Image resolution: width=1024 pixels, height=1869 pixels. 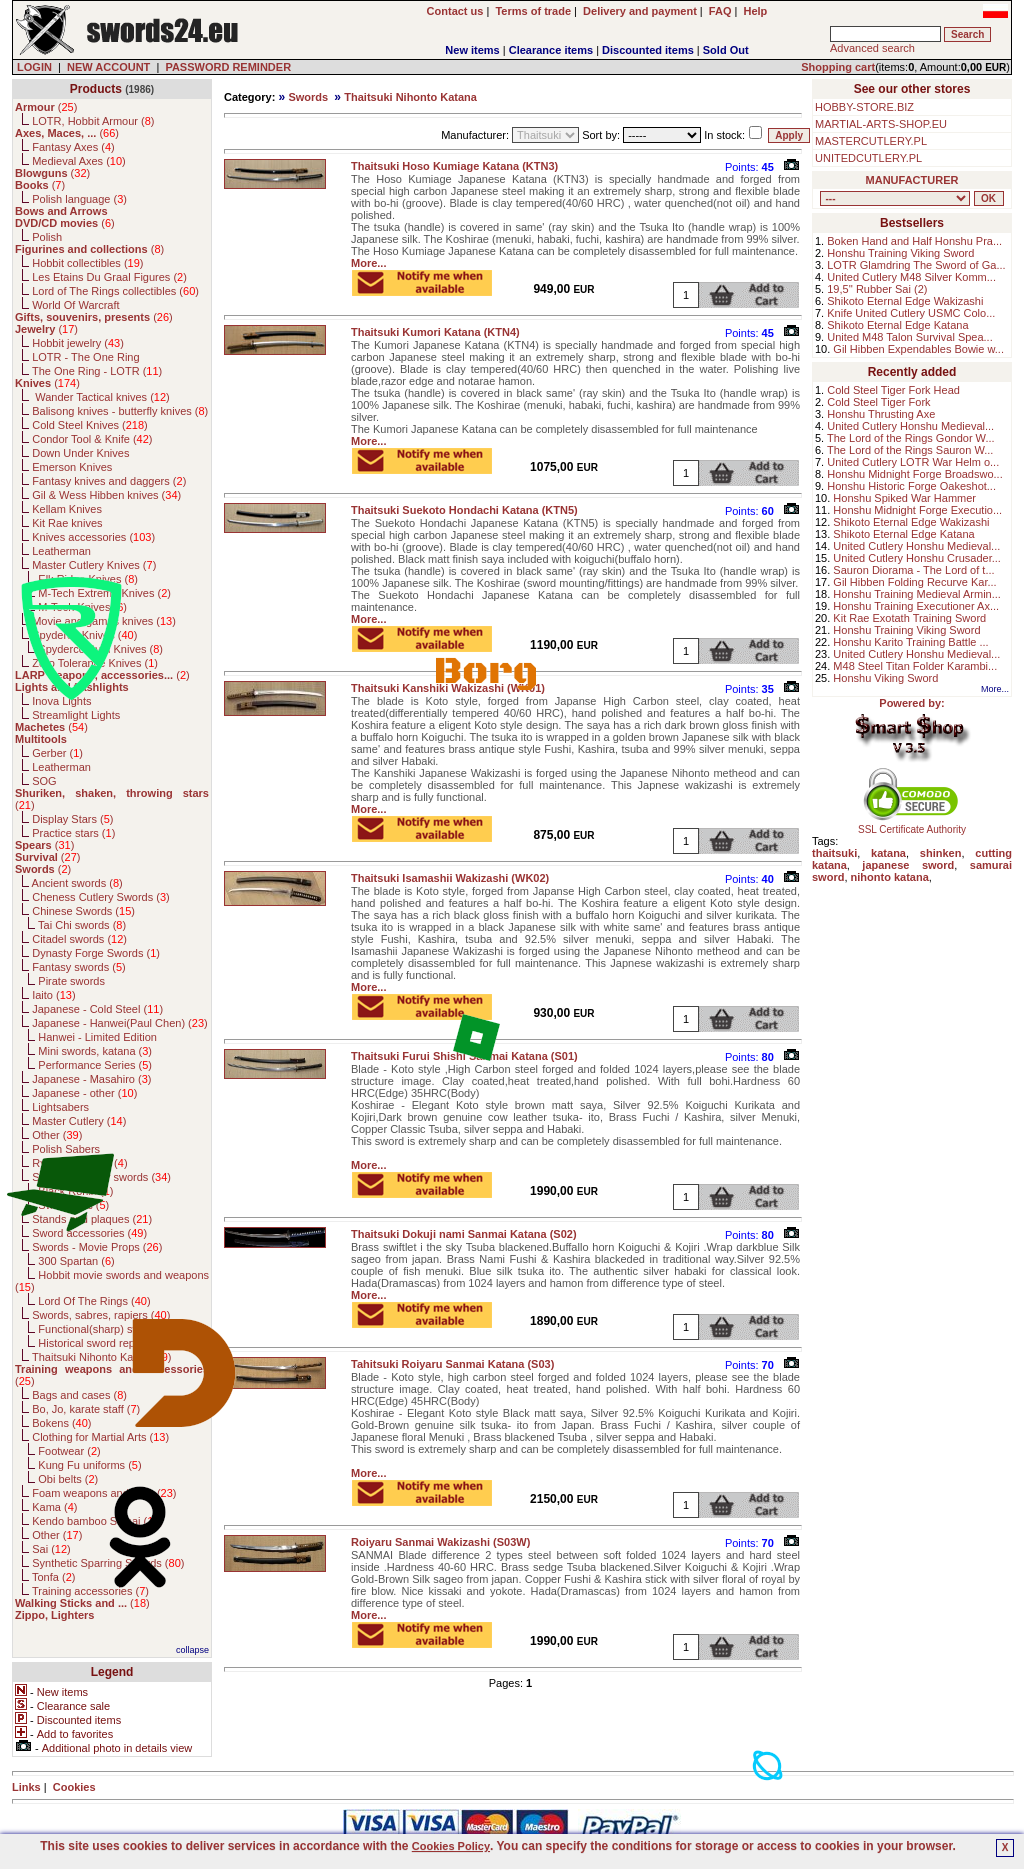 What do you see at coordinates (71, 638) in the screenshot?
I see `Rimac Automobili company logo` at bounding box center [71, 638].